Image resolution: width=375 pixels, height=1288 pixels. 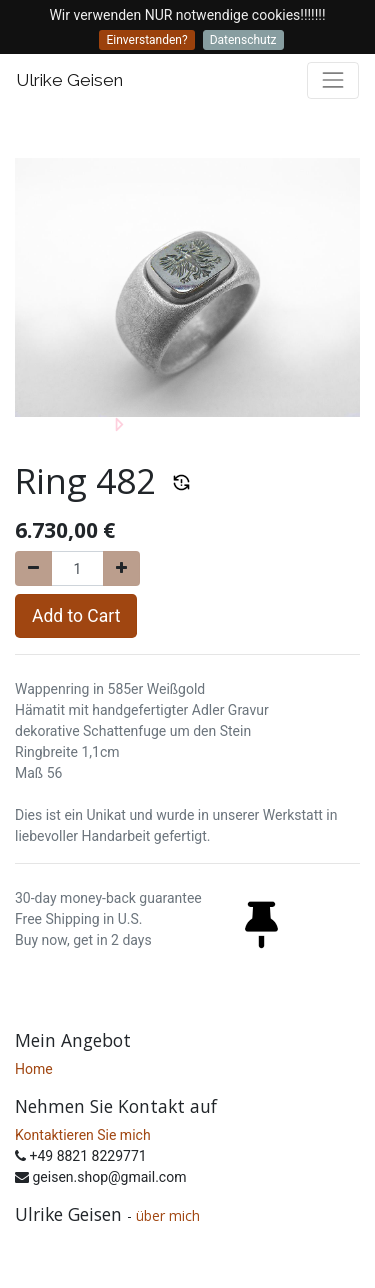 What do you see at coordinates (181, 482) in the screenshot?
I see `refresh required with warning or alert` at bounding box center [181, 482].